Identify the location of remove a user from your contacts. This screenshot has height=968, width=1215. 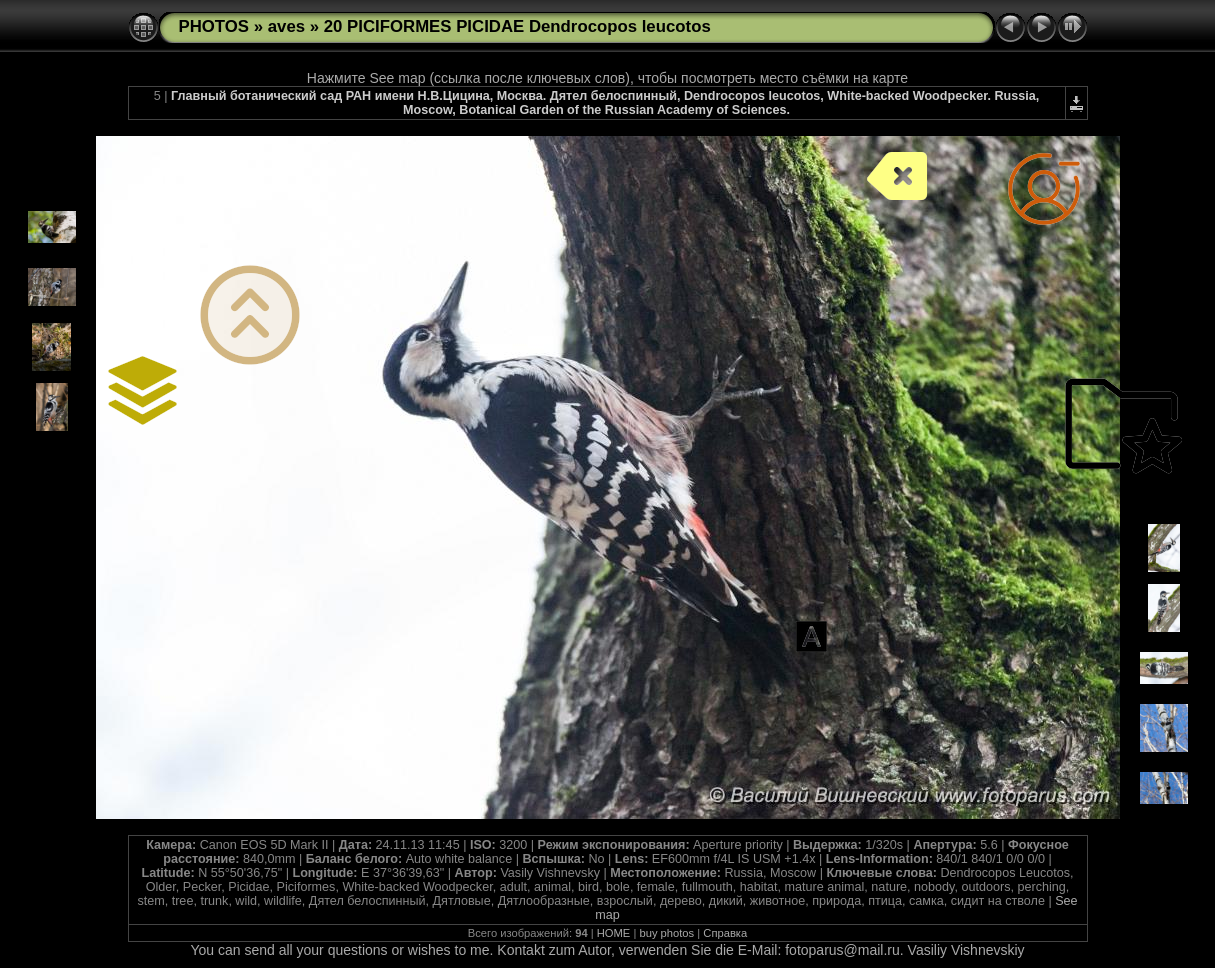
(1044, 189).